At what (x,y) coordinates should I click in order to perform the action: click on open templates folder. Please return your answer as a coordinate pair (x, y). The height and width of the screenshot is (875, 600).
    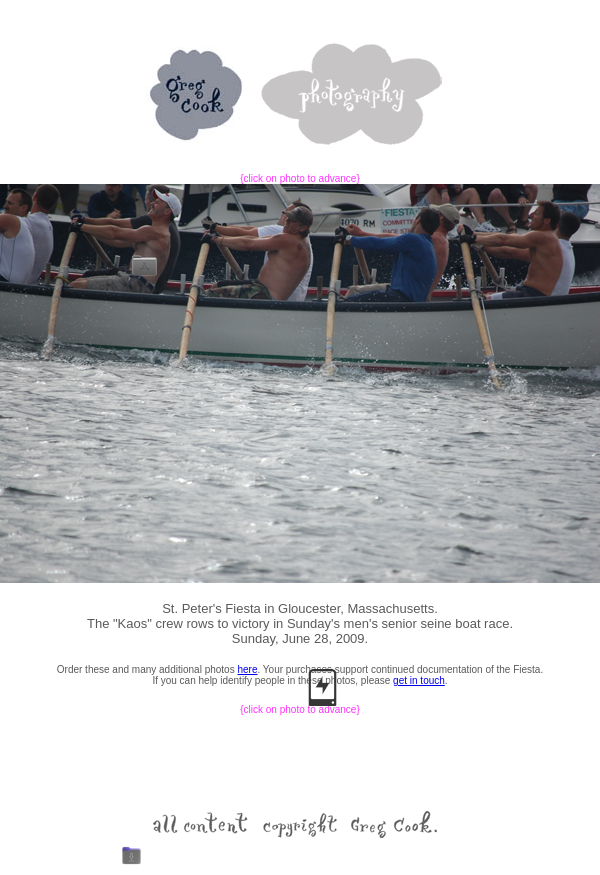
    Looking at the image, I should click on (144, 265).